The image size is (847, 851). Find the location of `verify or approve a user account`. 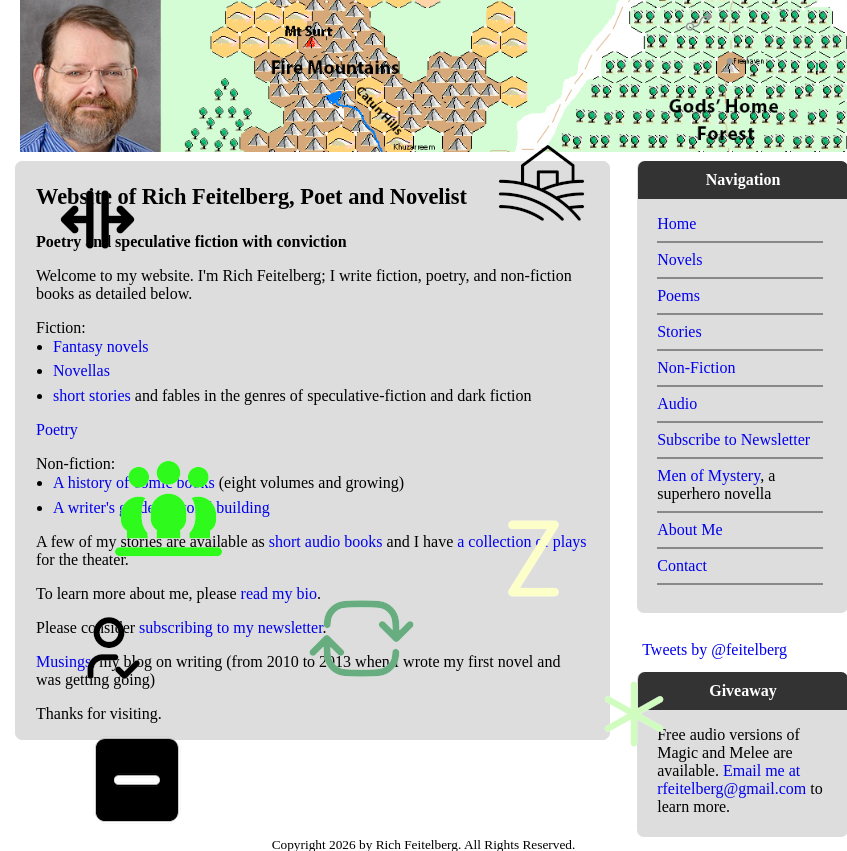

verify or approve a user account is located at coordinates (109, 648).